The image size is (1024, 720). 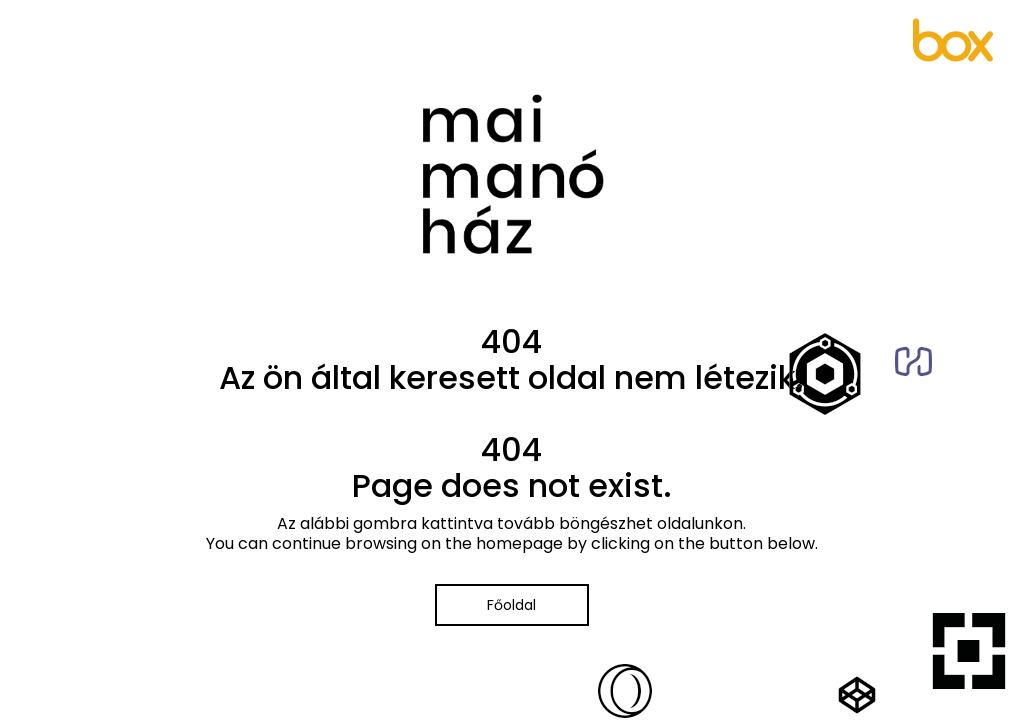 I want to click on open HDFC Bank app, so click(x=969, y=651).